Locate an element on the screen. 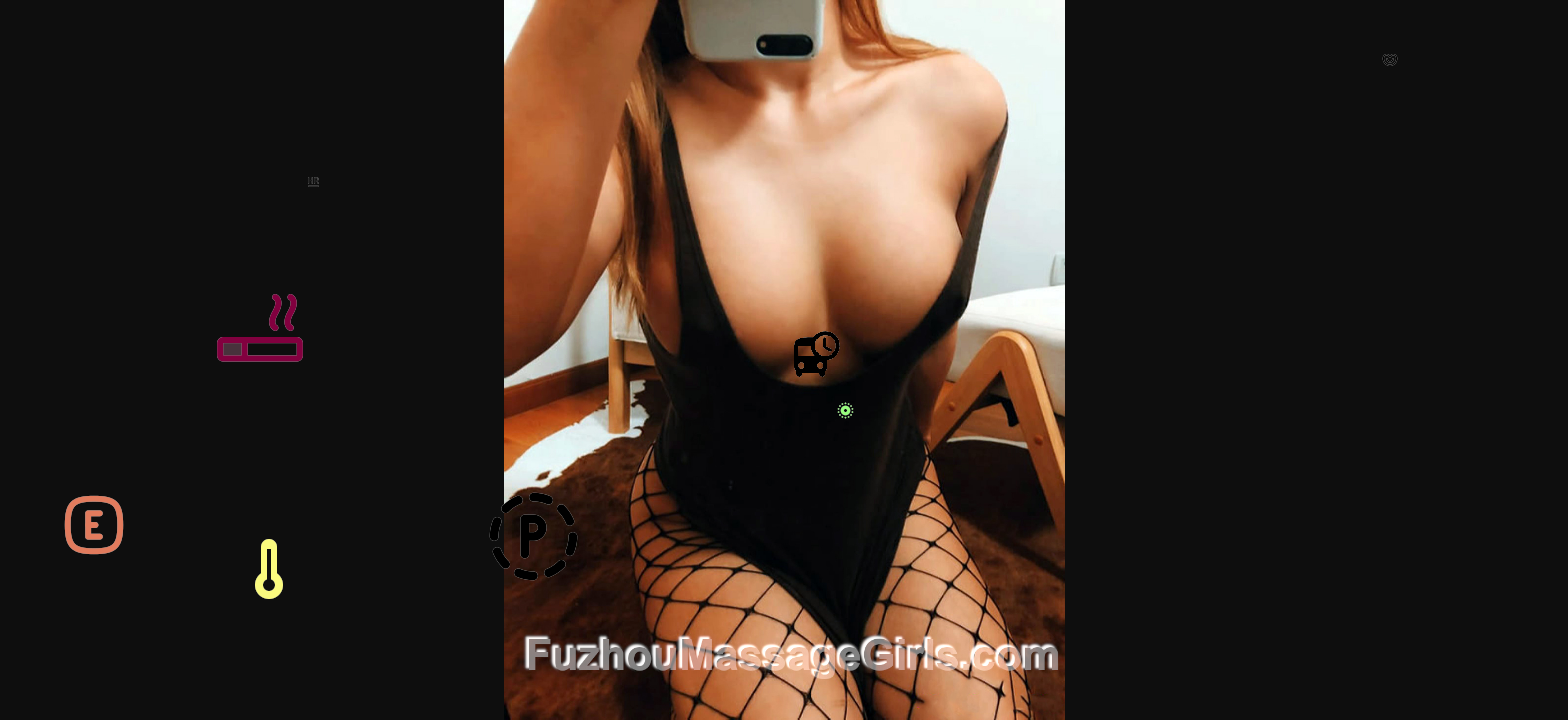 The height and width of the screenshot is (720, 1568). indicates live photo mode is active is located at coordinates (845, 410).